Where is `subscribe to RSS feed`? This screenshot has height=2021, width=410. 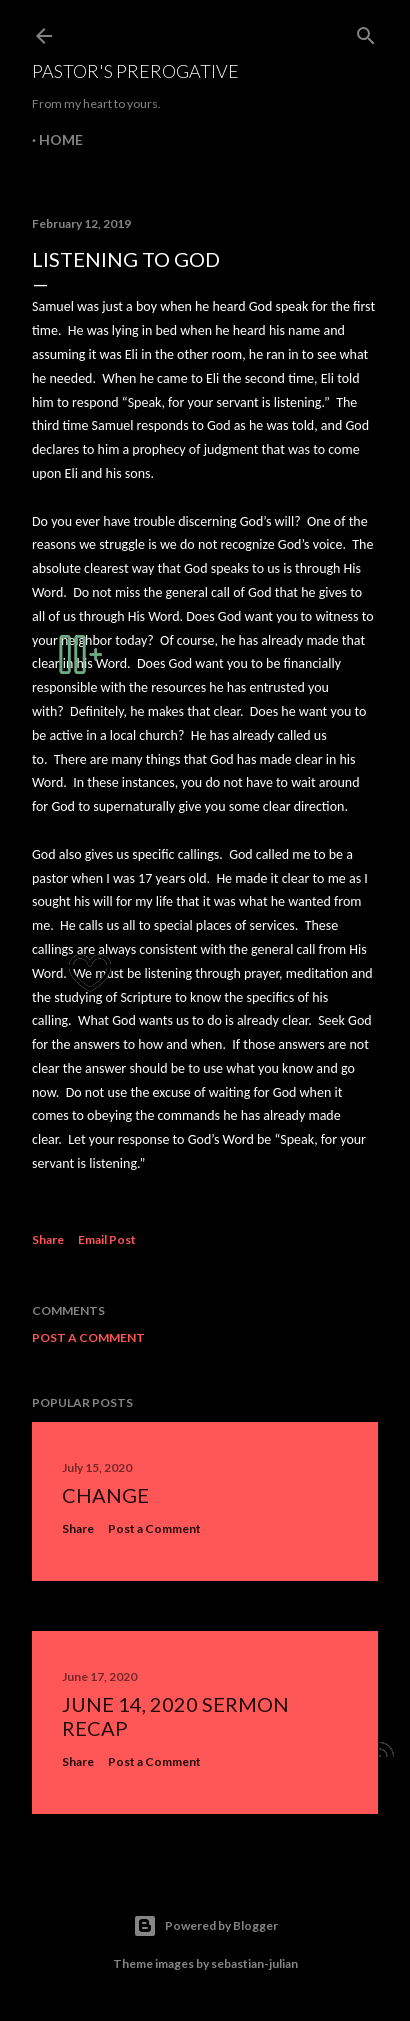 subscribe to RSS feed is located at coordinates (385, 1750).